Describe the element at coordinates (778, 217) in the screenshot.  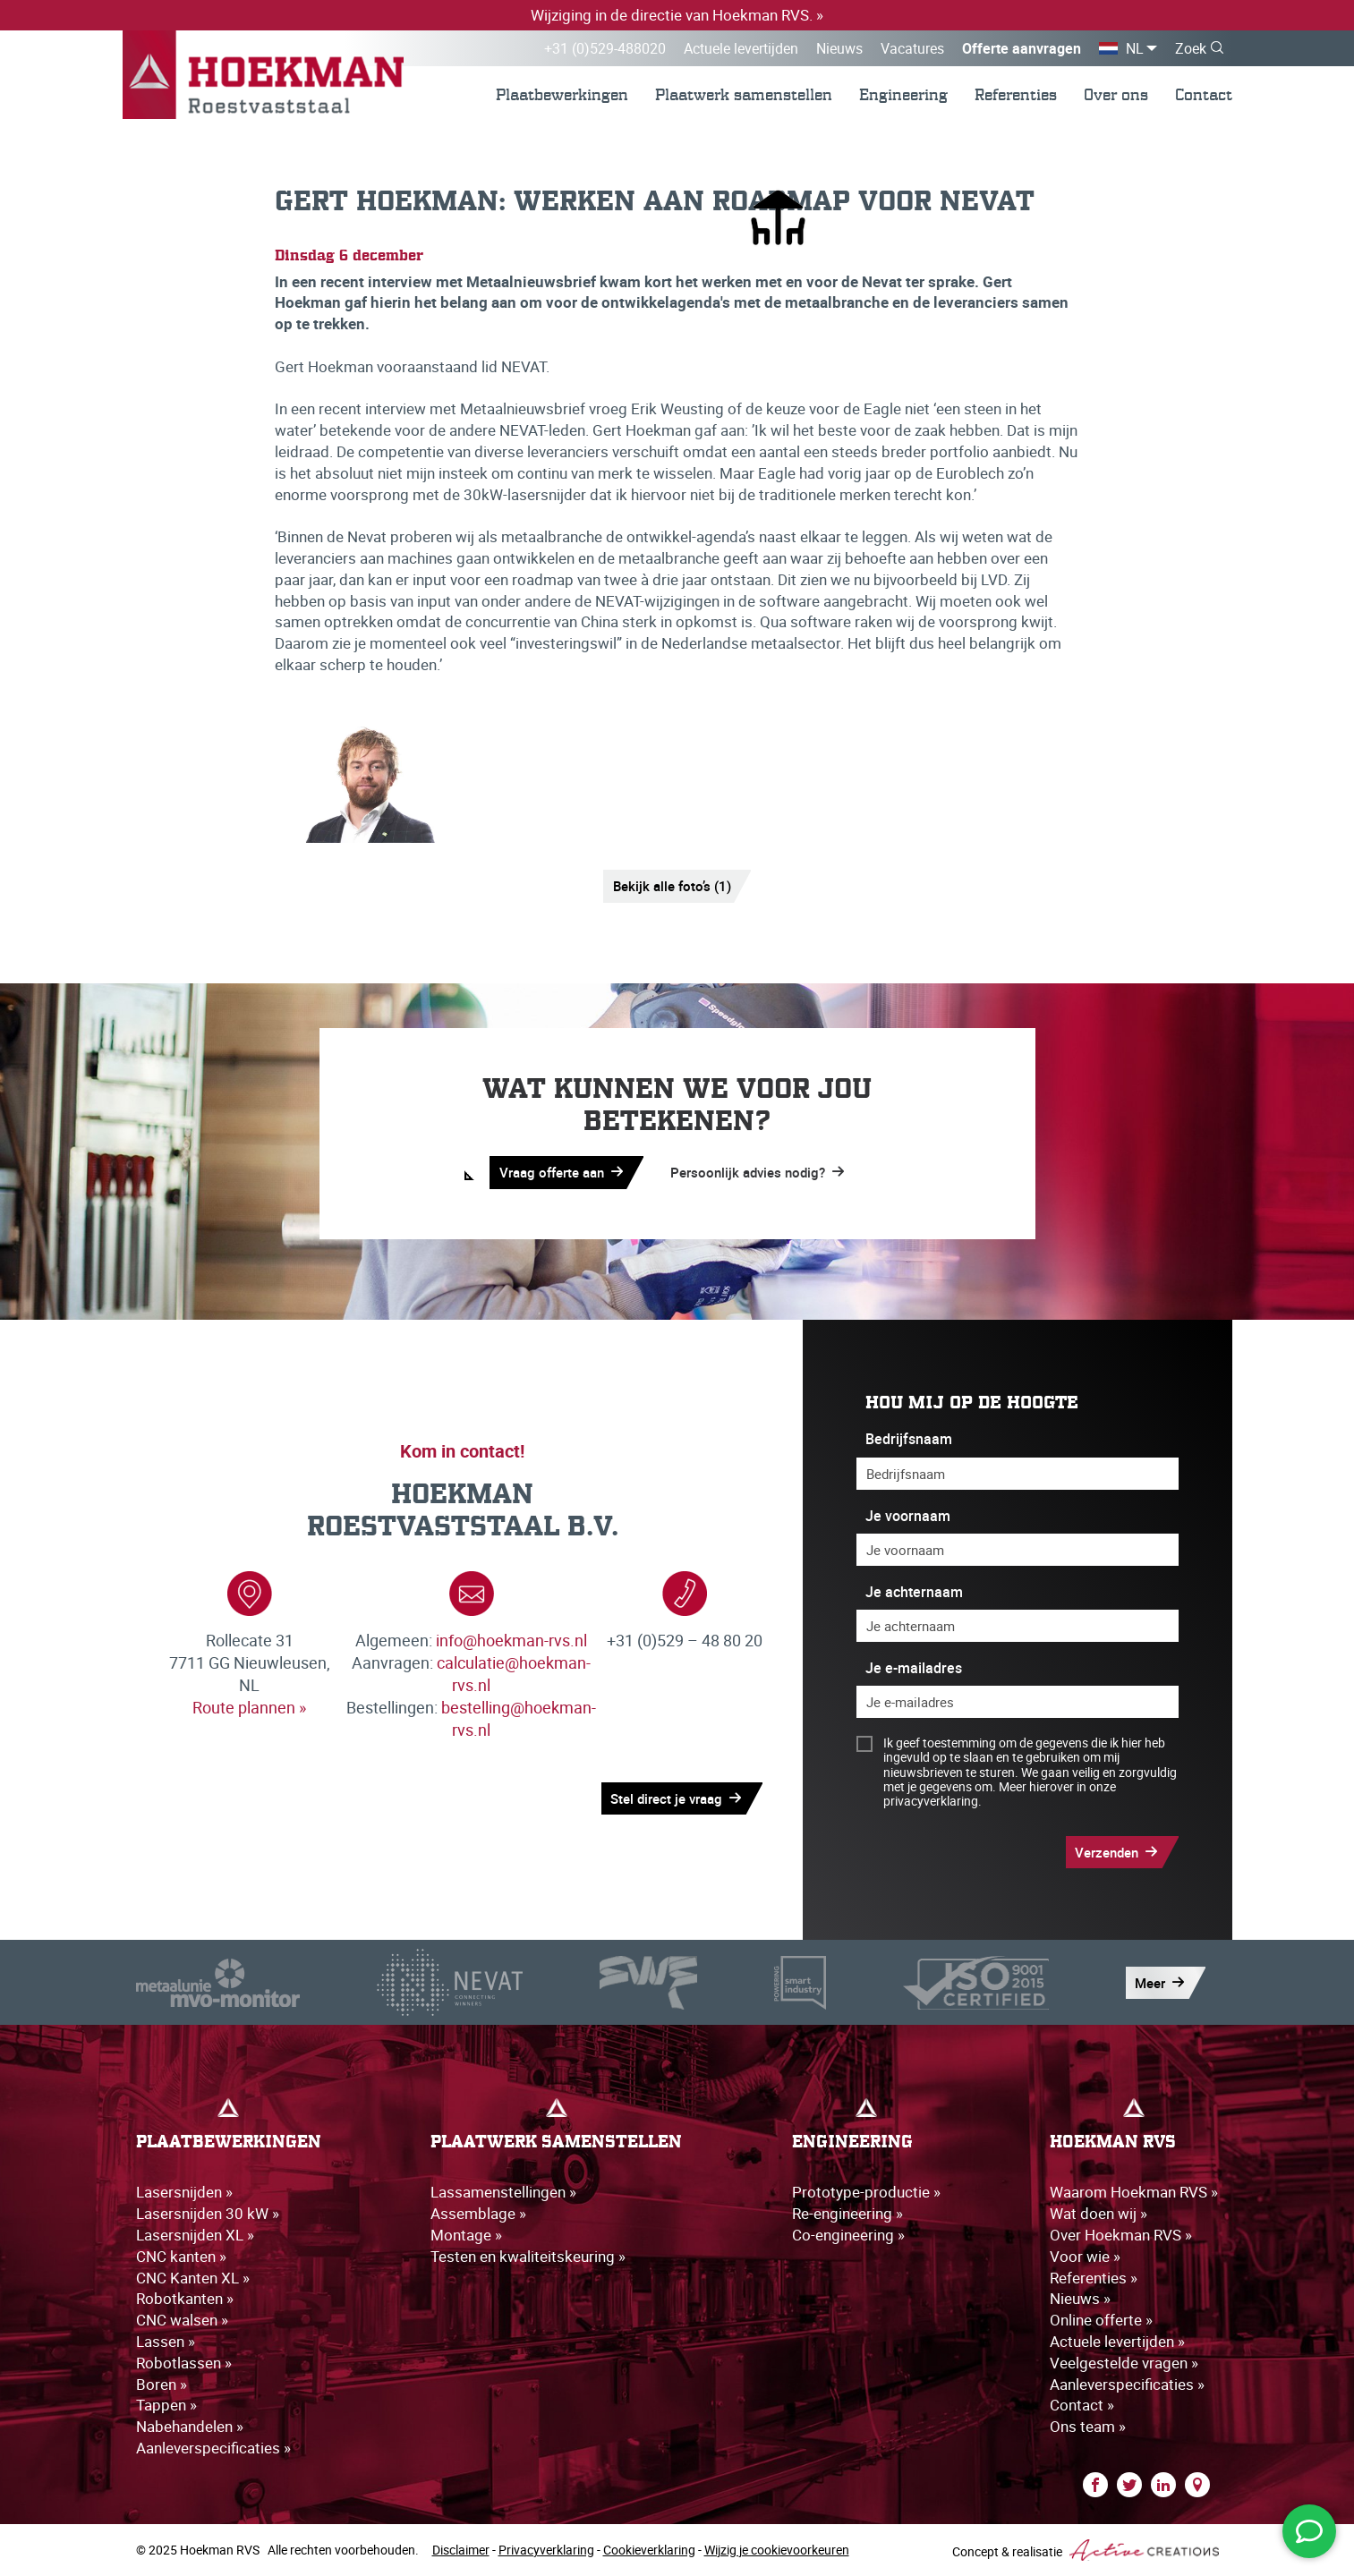
I see `access outdoor or patio settings` at that location.